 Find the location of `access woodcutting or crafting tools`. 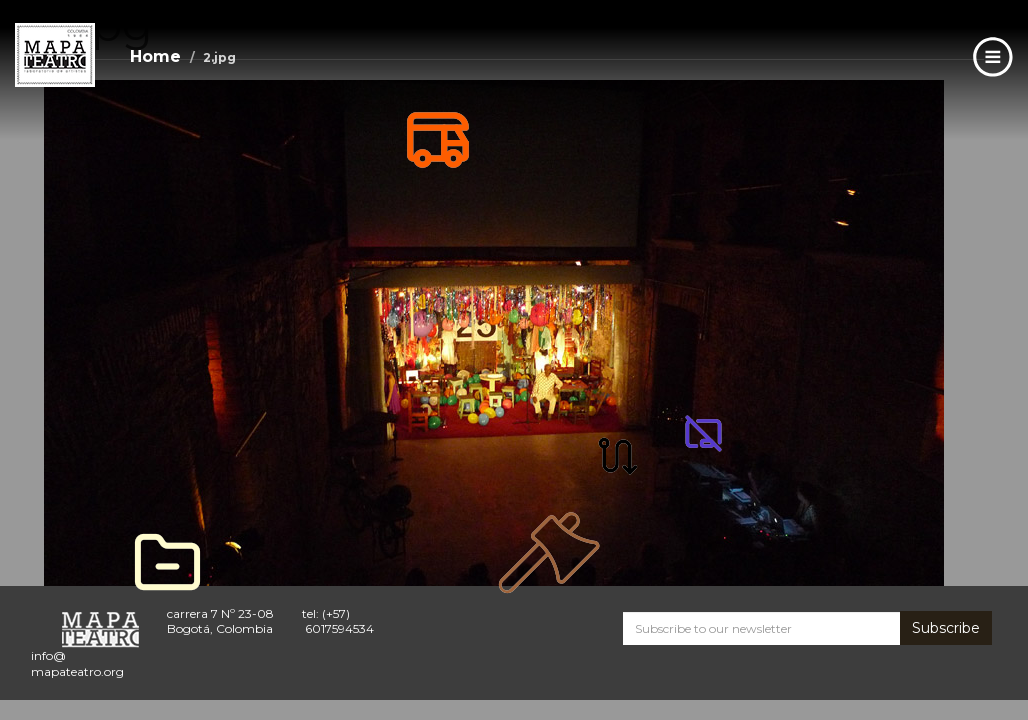

access woodcutting or crafting tools is located at coordinates (549, 556).